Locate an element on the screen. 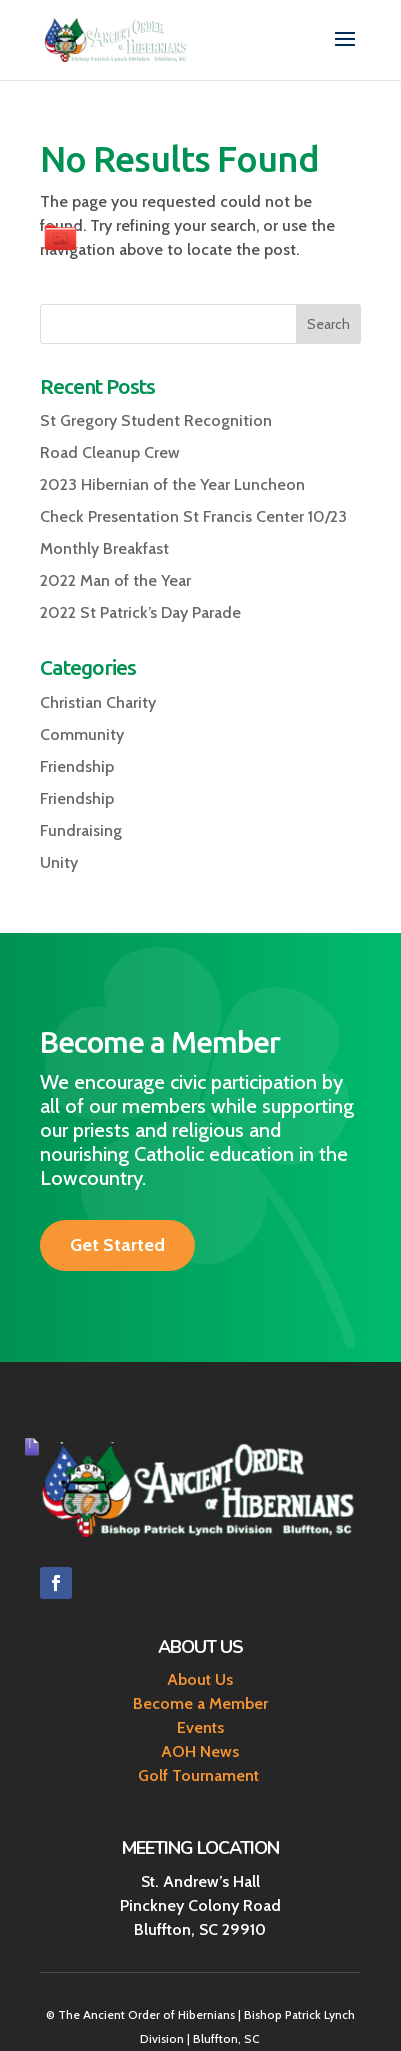 The width and height of the screenshot is (401, 2051). open your images folder is located at coordinates (60, 237).